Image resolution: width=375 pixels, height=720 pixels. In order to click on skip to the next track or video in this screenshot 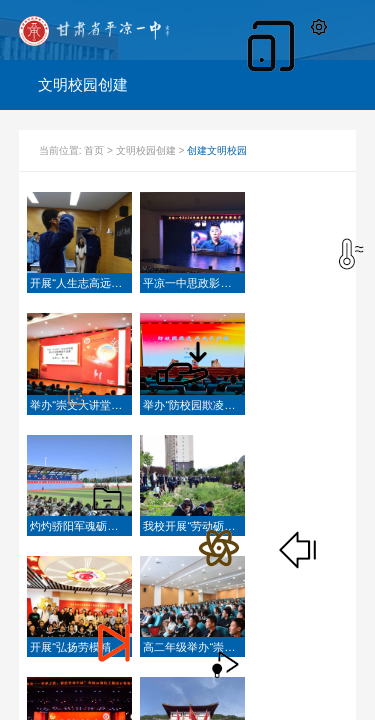, I will do `click(114, 643)`.